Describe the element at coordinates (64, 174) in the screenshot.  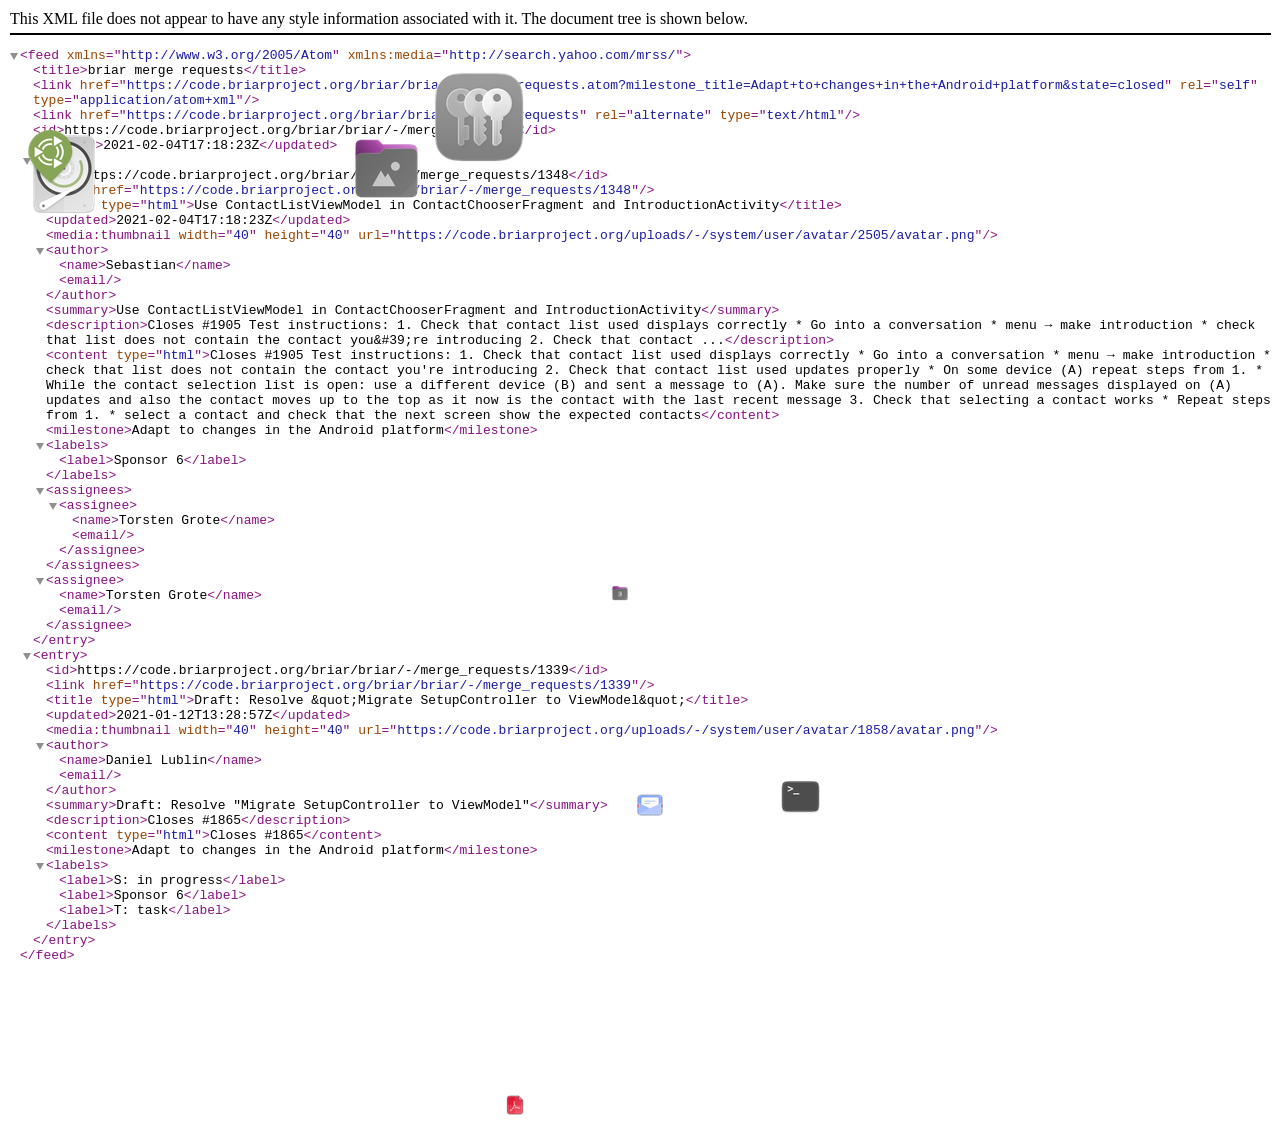
I see `launch ubuntu installer application` at that location.